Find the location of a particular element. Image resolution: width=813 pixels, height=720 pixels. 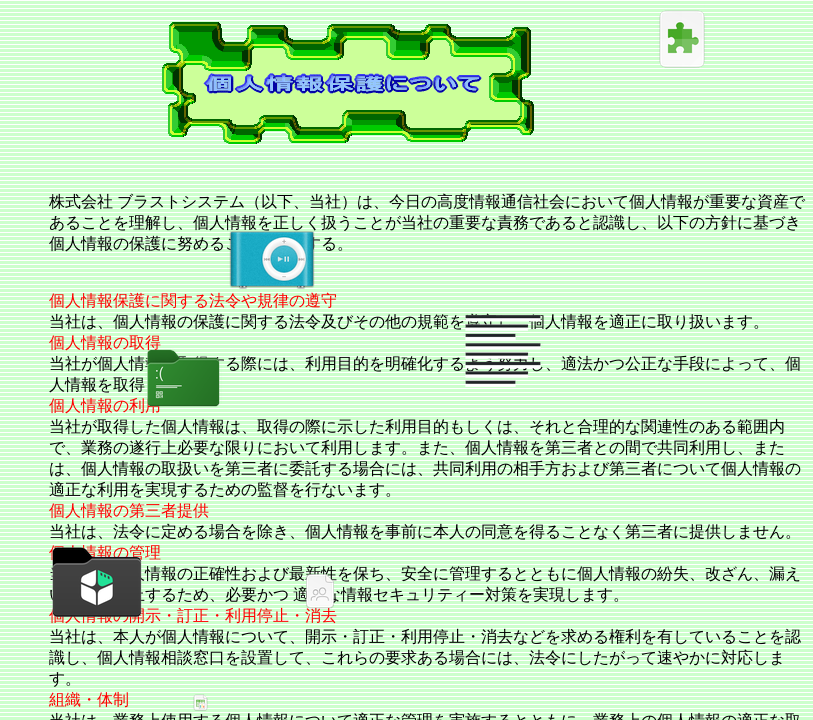

folder containing windows insider or beta system files is located at coordinates (183, 380).